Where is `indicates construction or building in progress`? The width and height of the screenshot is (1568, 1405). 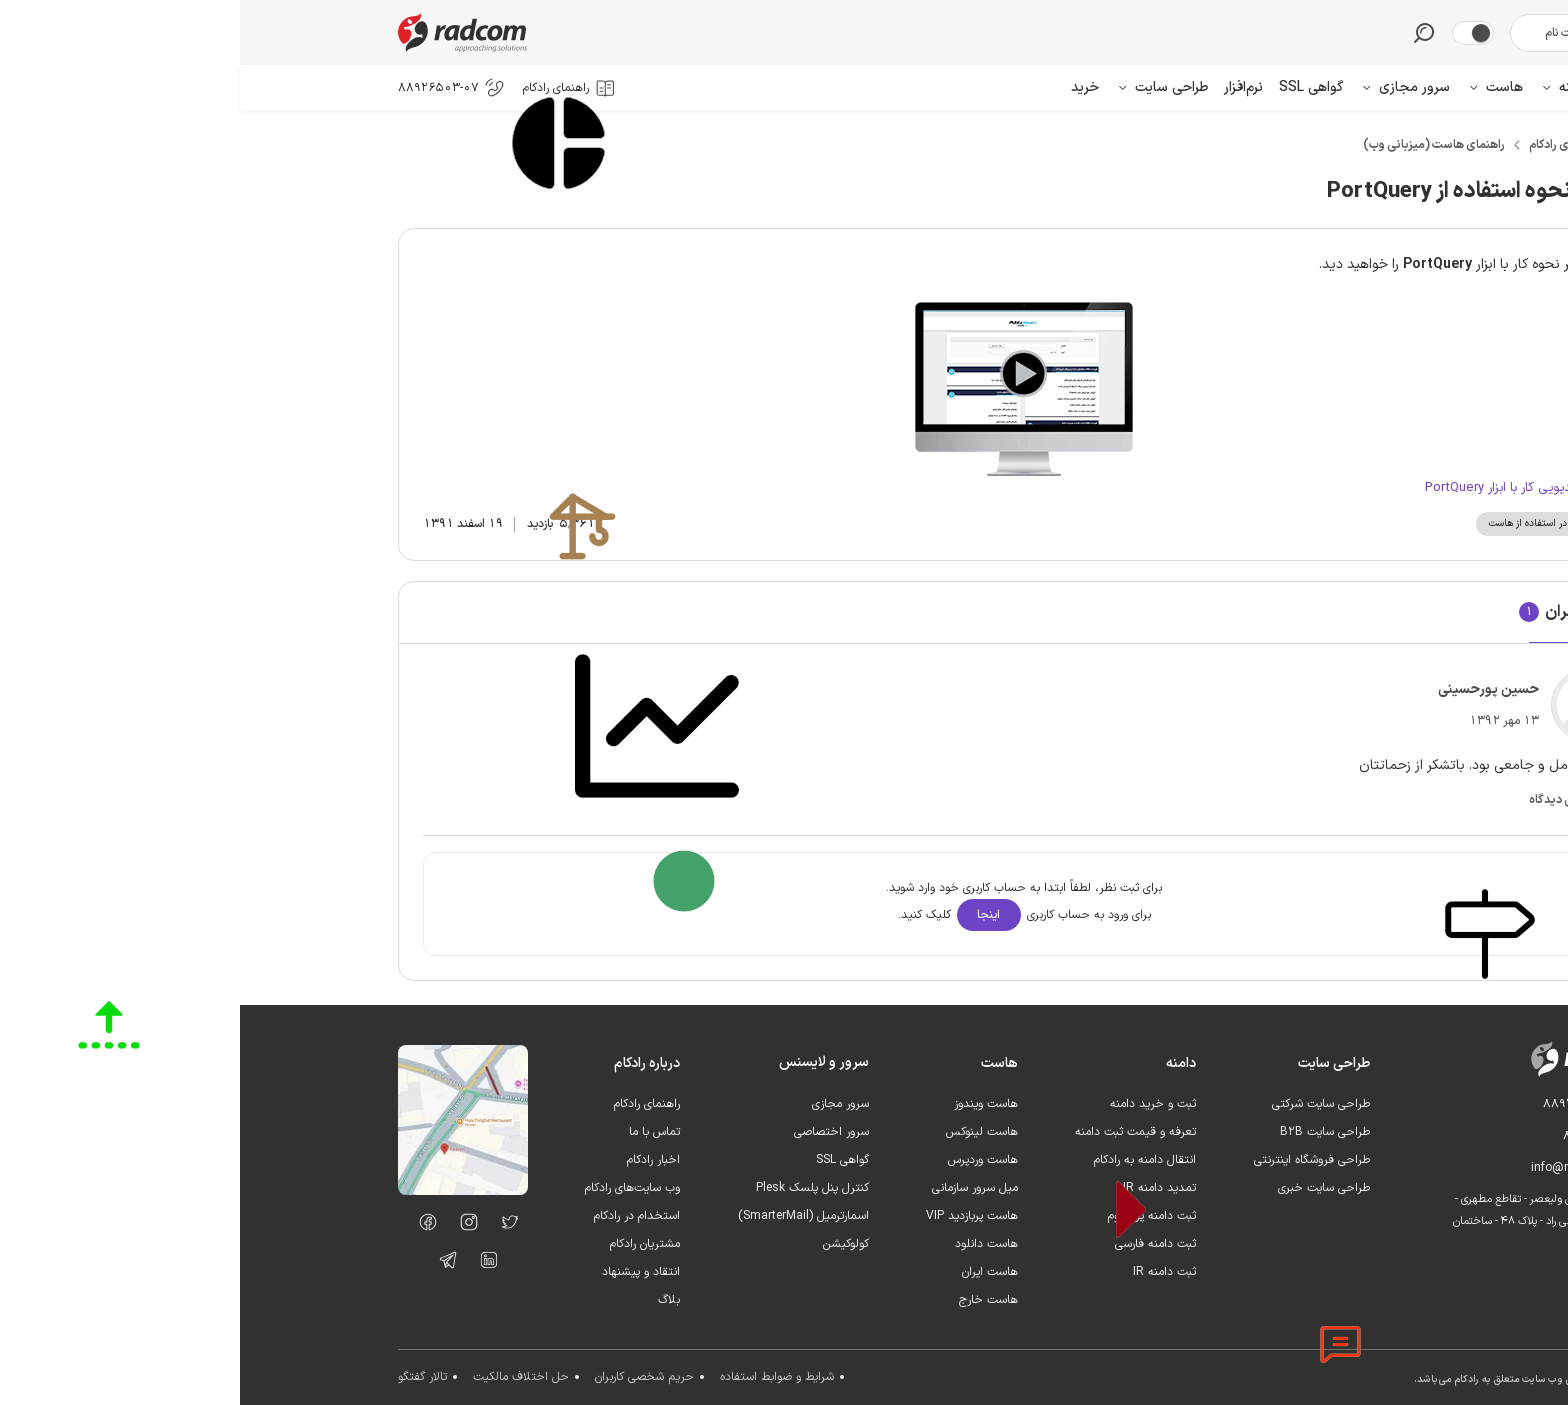
indicates construction or building in progress is located at coordinates (582, 526).